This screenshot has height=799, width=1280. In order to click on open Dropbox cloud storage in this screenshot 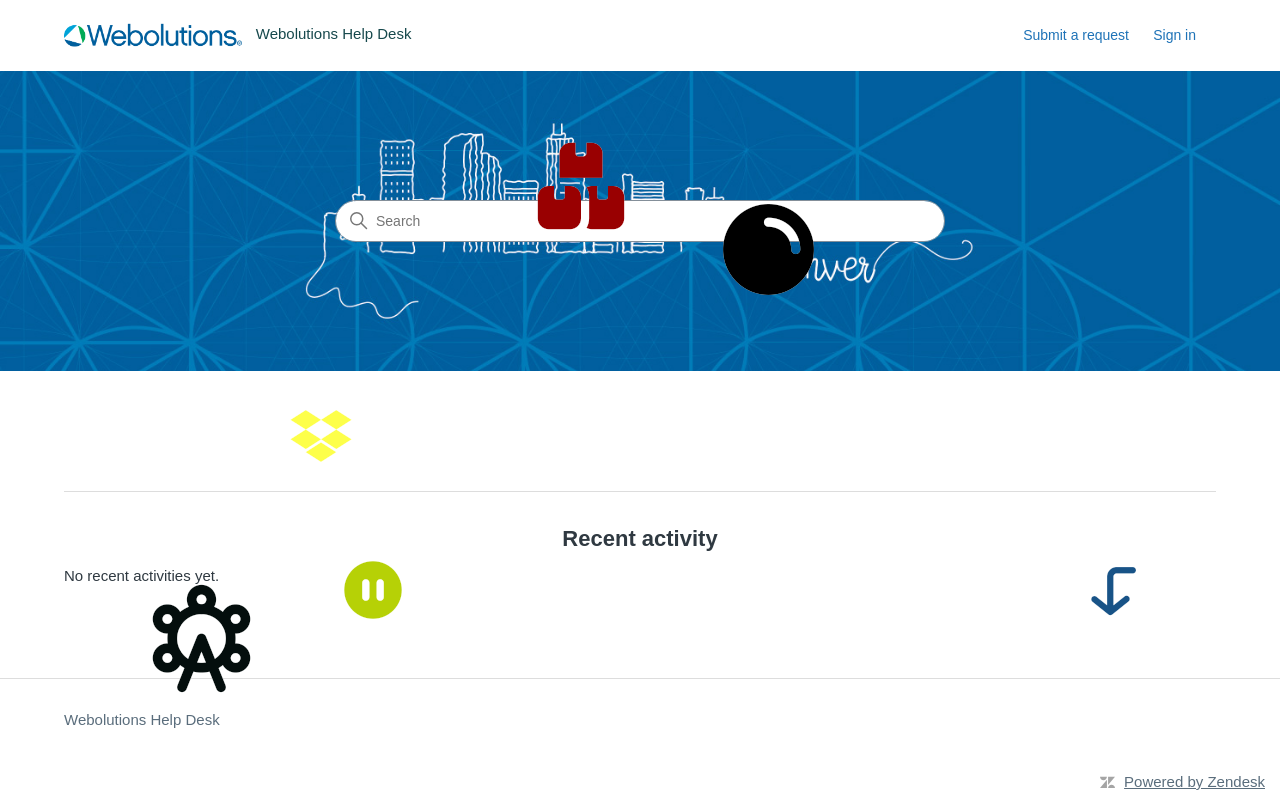, I will do `click(321, 436)`.